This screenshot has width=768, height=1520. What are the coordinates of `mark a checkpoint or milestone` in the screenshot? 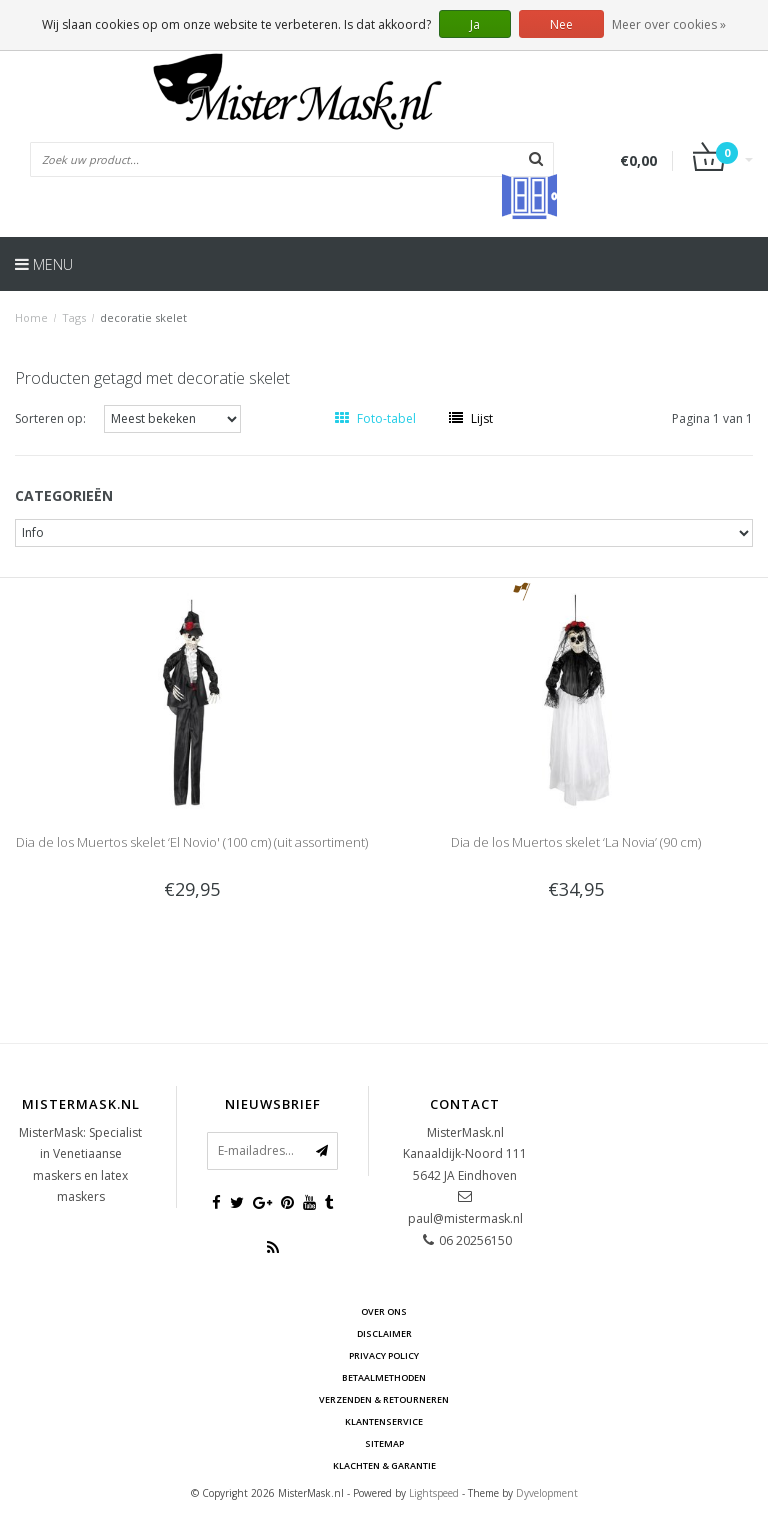 It's located at (521, 591).